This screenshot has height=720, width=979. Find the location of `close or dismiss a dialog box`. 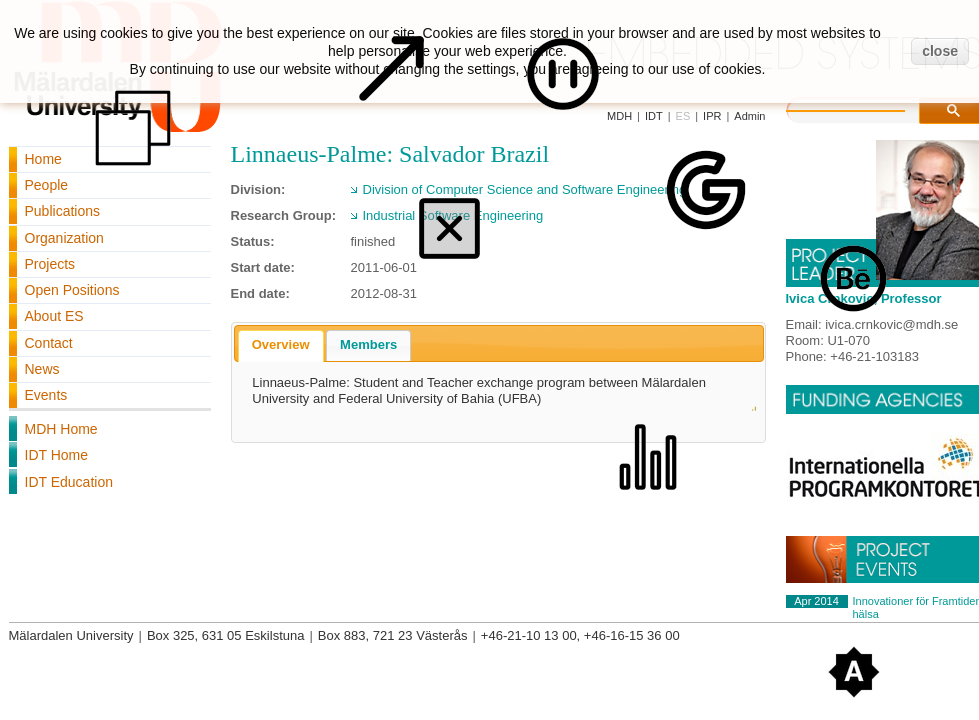

close or dismiss a dialog box is located at coordinates (449, 228).